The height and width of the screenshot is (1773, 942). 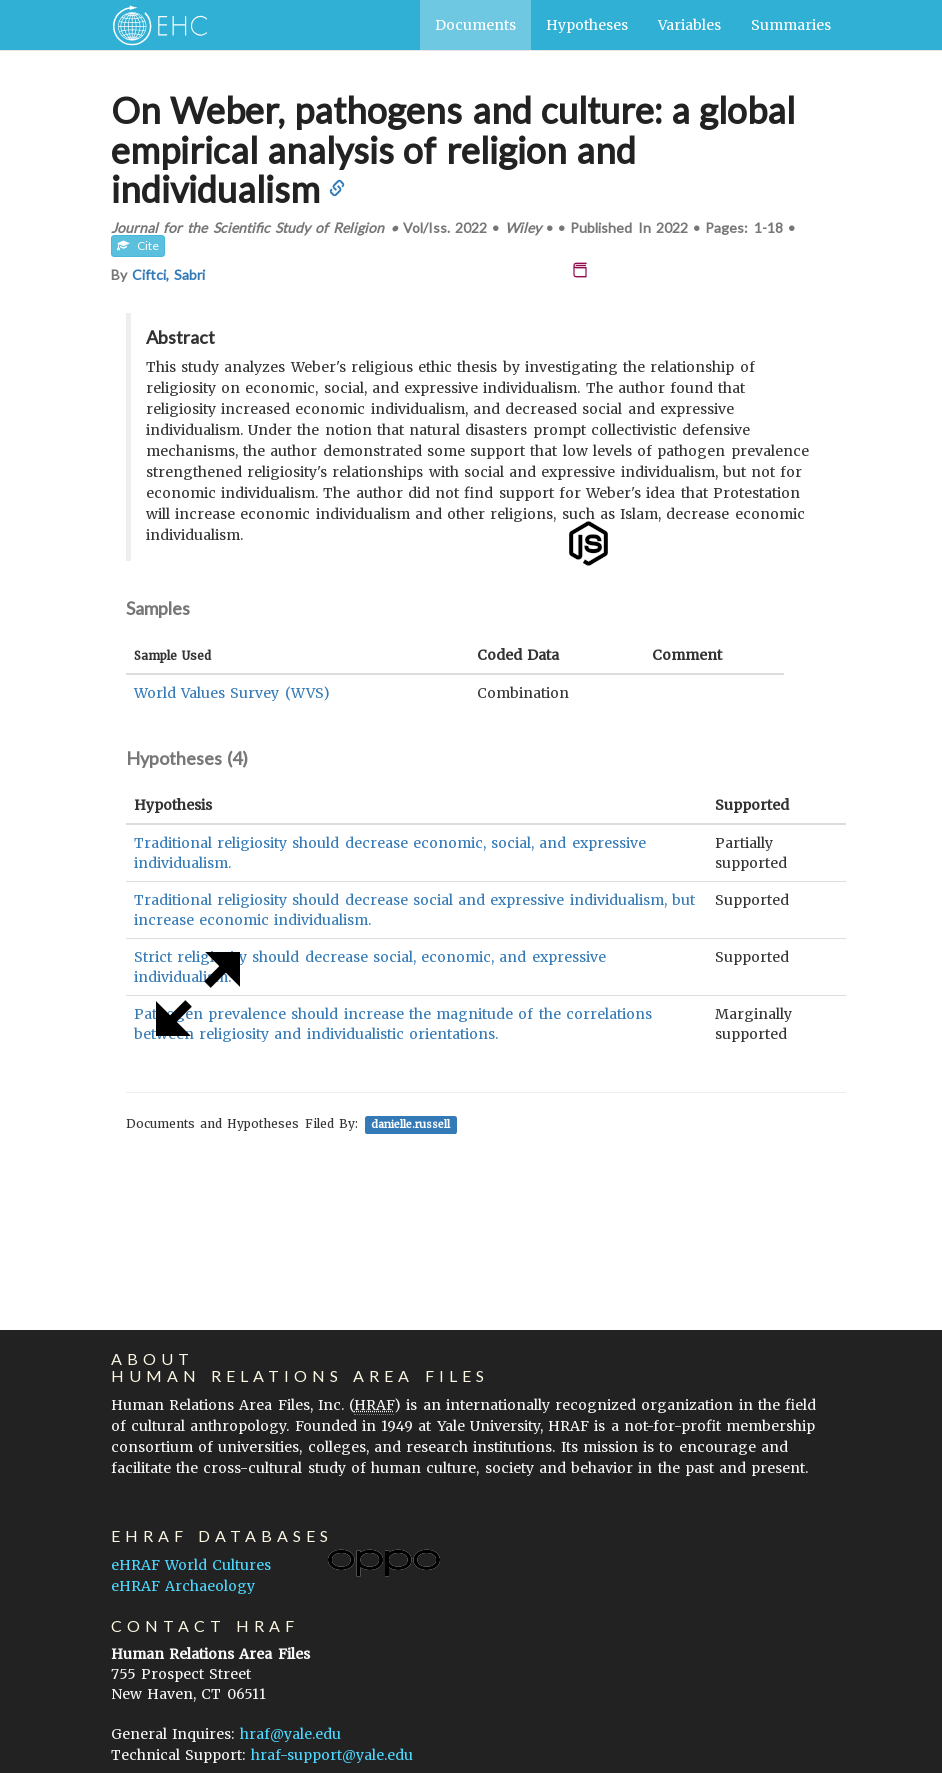 What do you see at coordinates (580, 270) in the screenshot?
I see `open library or book collection` at bounding box center [580, 270].